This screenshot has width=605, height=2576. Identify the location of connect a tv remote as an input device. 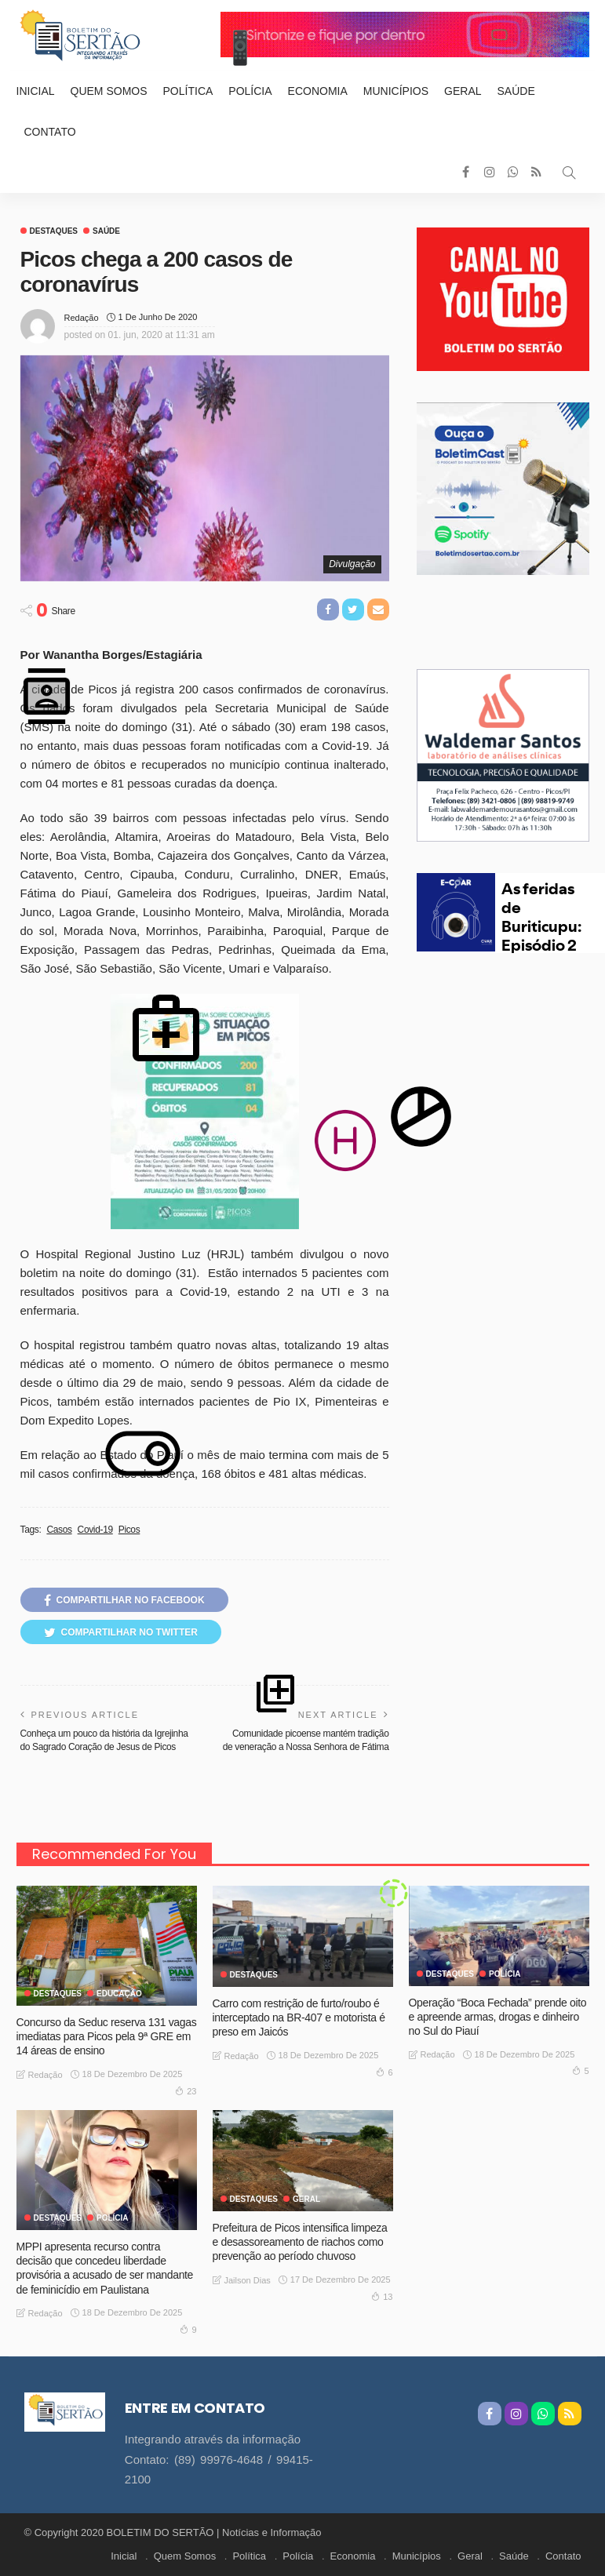
(240, 48).